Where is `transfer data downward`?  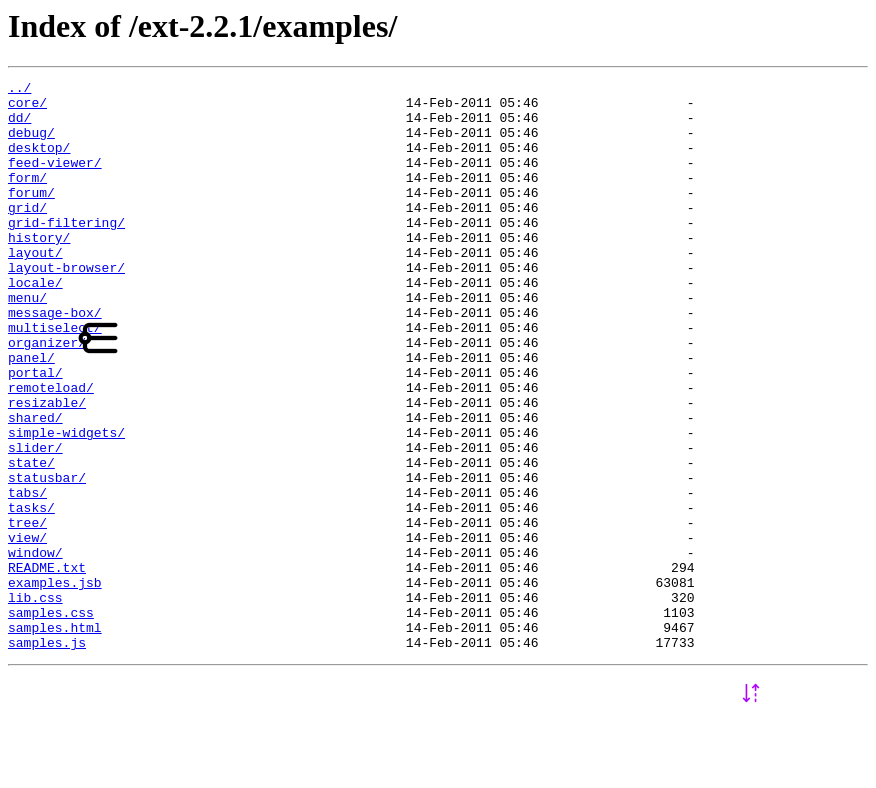
transfer data downward is located at coordinates (751, 693).